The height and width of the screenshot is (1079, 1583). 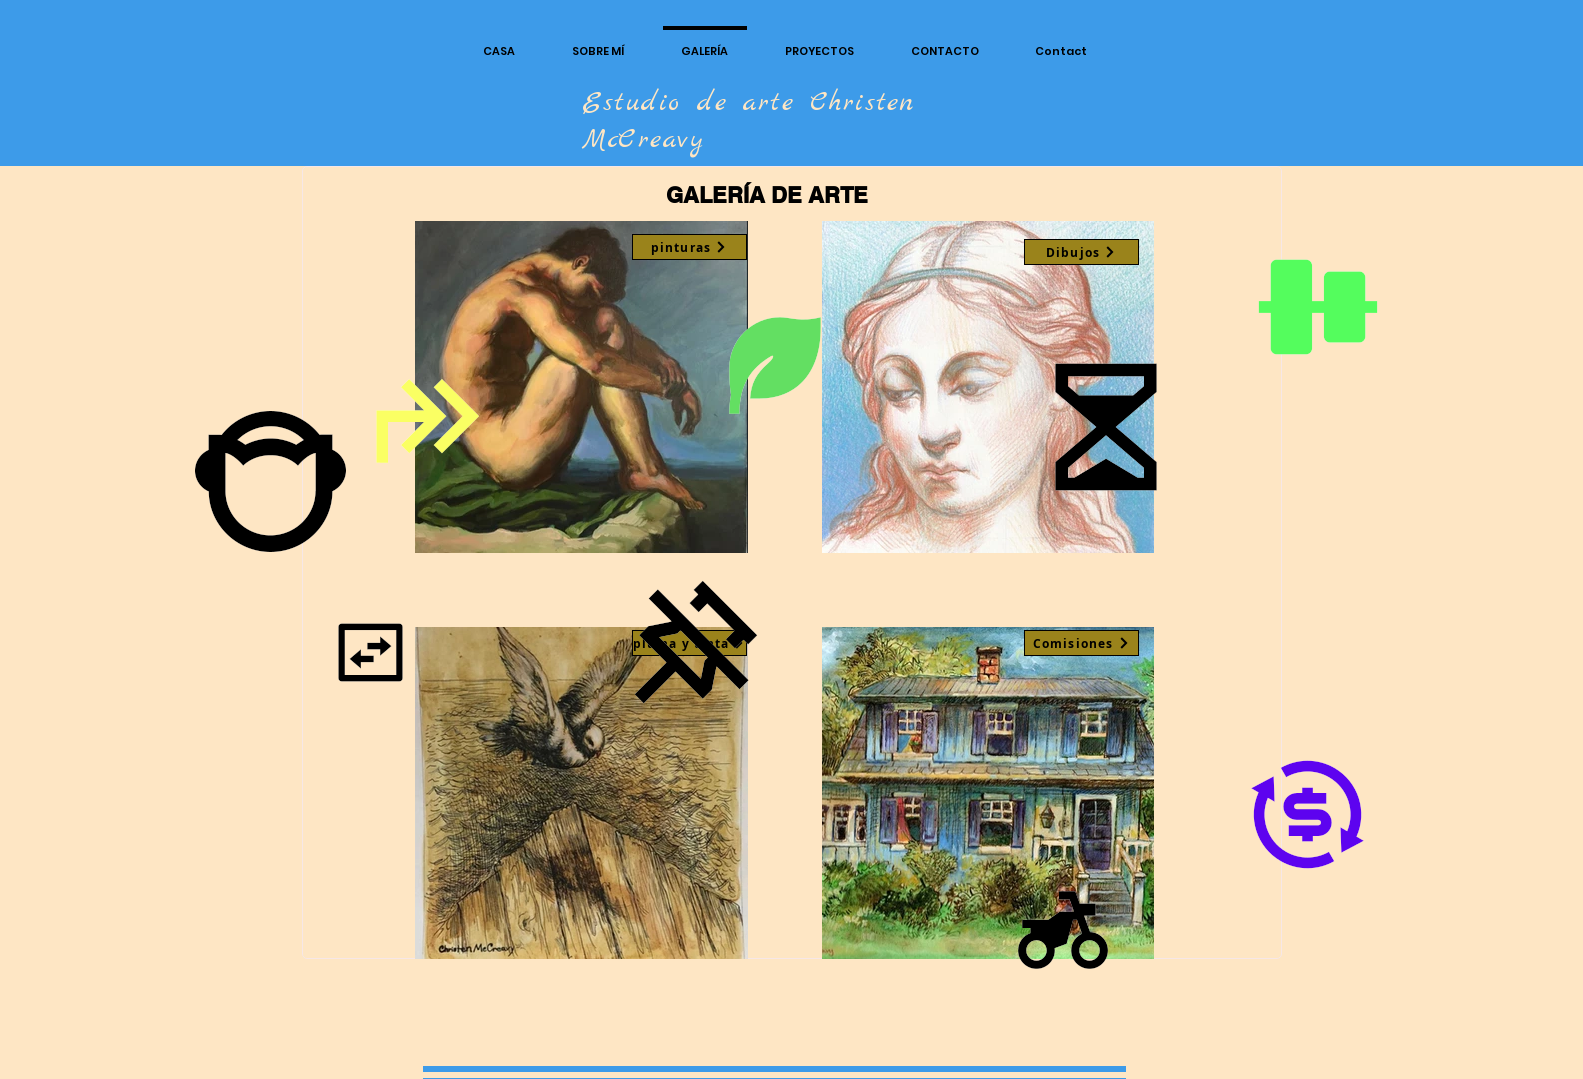 I want to click on forward message or content, so click(x=423, y=422).